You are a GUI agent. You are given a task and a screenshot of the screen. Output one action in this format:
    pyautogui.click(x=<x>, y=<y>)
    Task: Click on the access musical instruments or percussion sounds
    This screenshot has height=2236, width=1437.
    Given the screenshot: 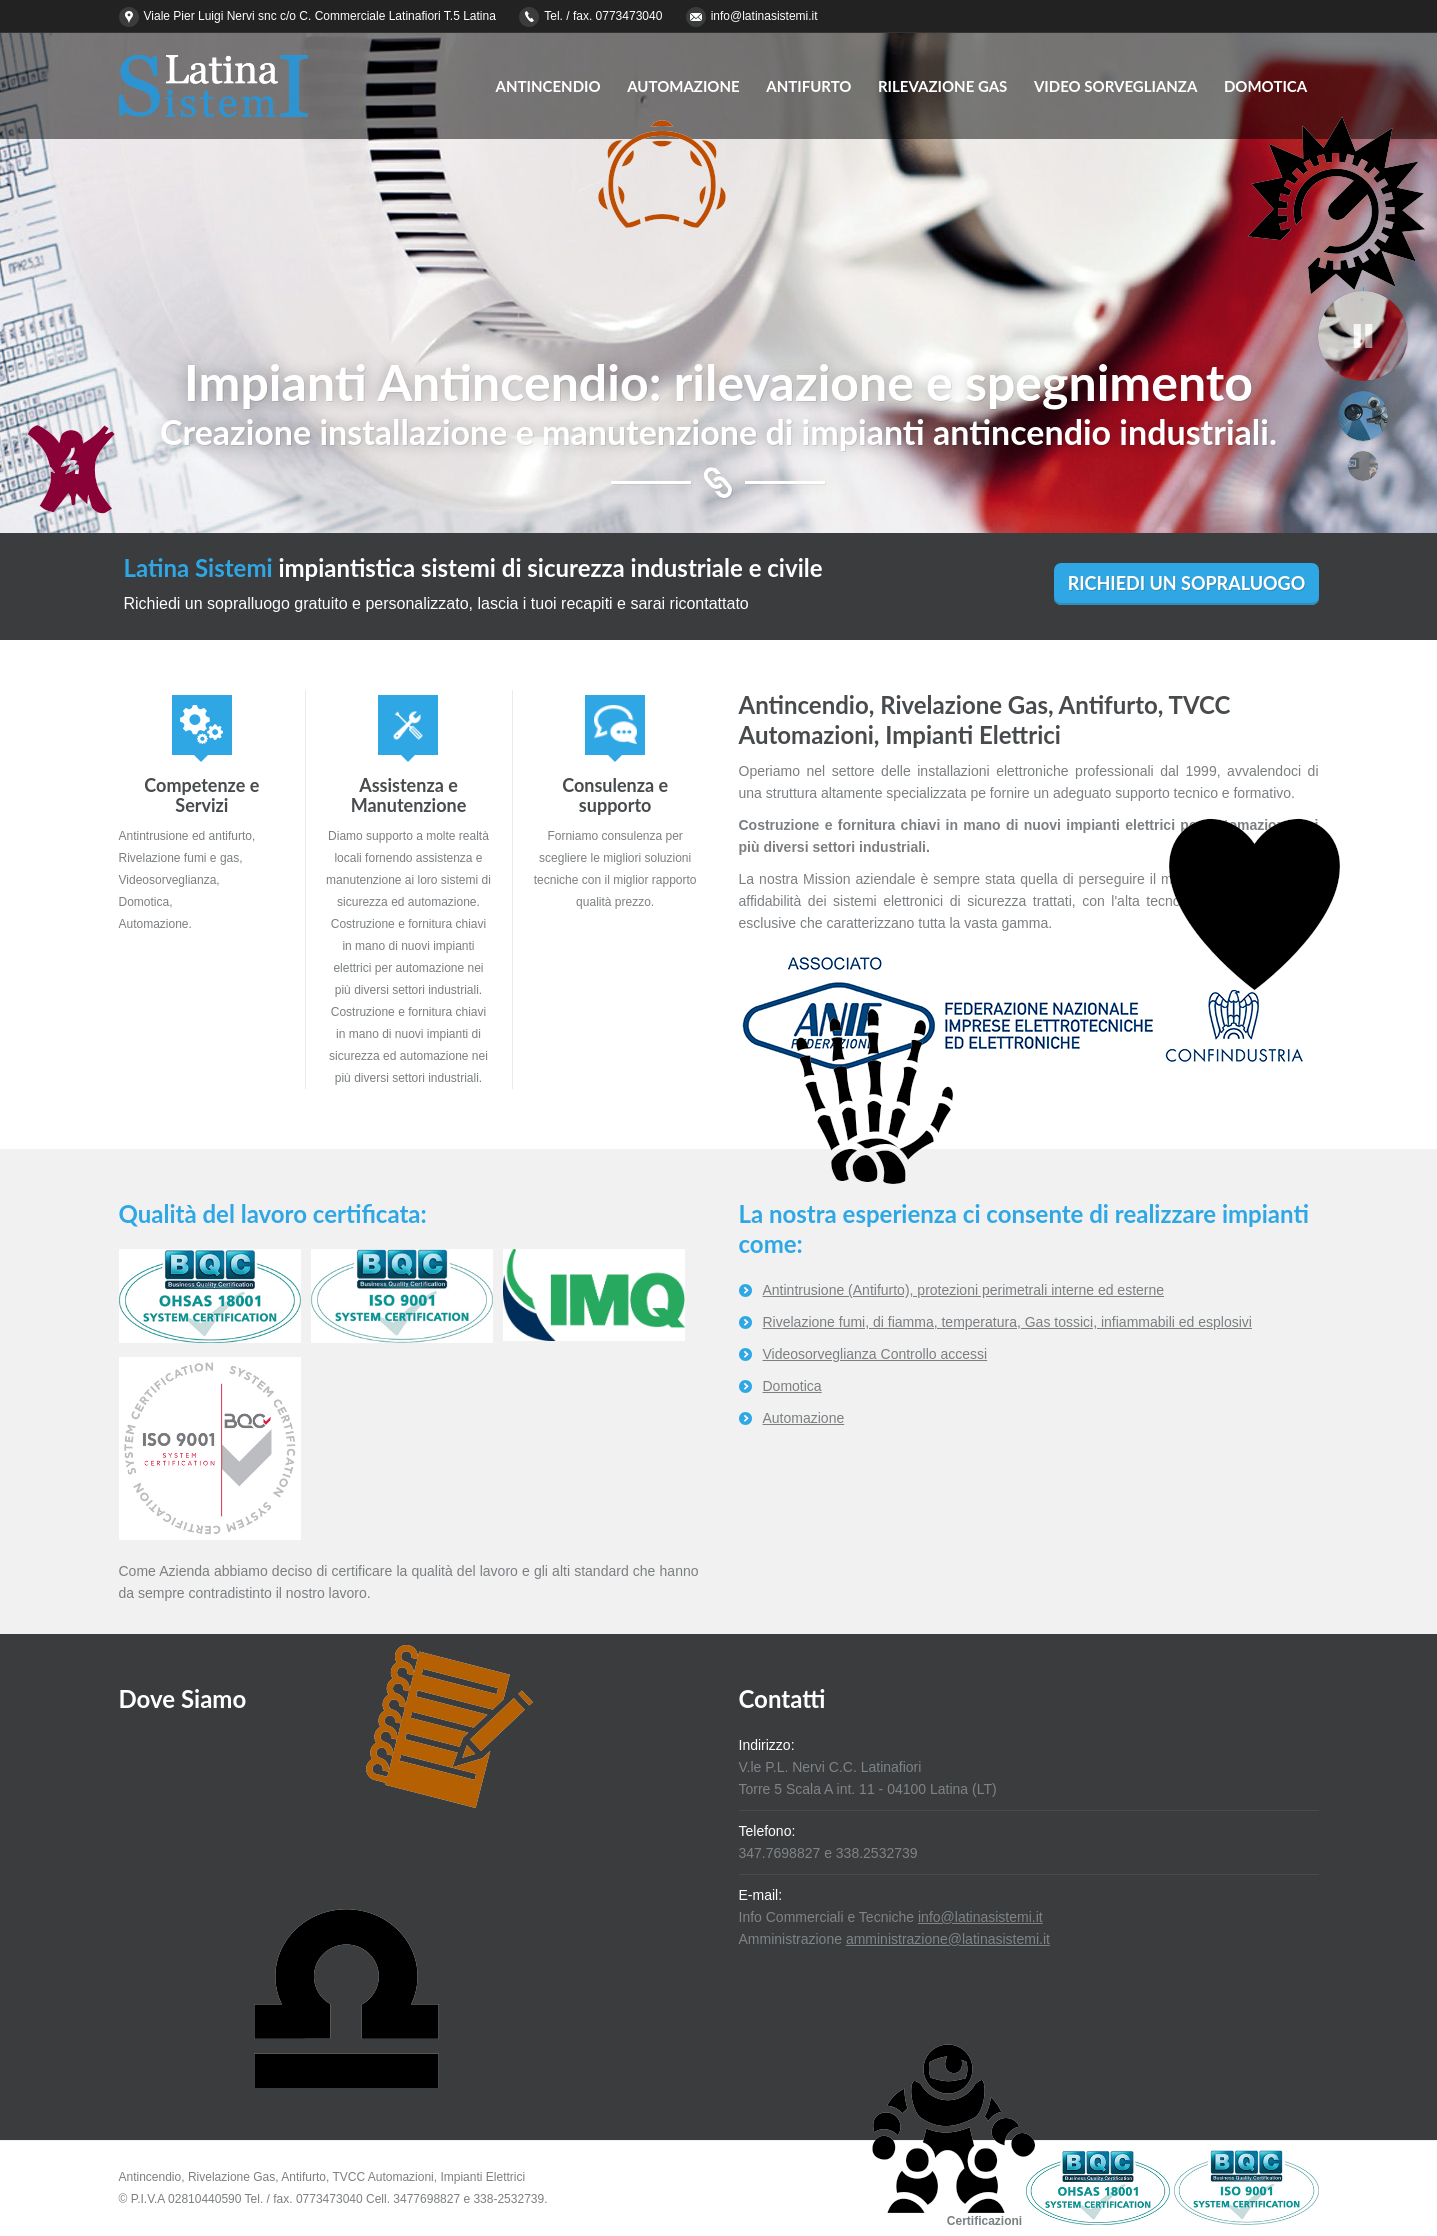 What is the action you would take?
    pyautogui.click(x=662, y=174)
    